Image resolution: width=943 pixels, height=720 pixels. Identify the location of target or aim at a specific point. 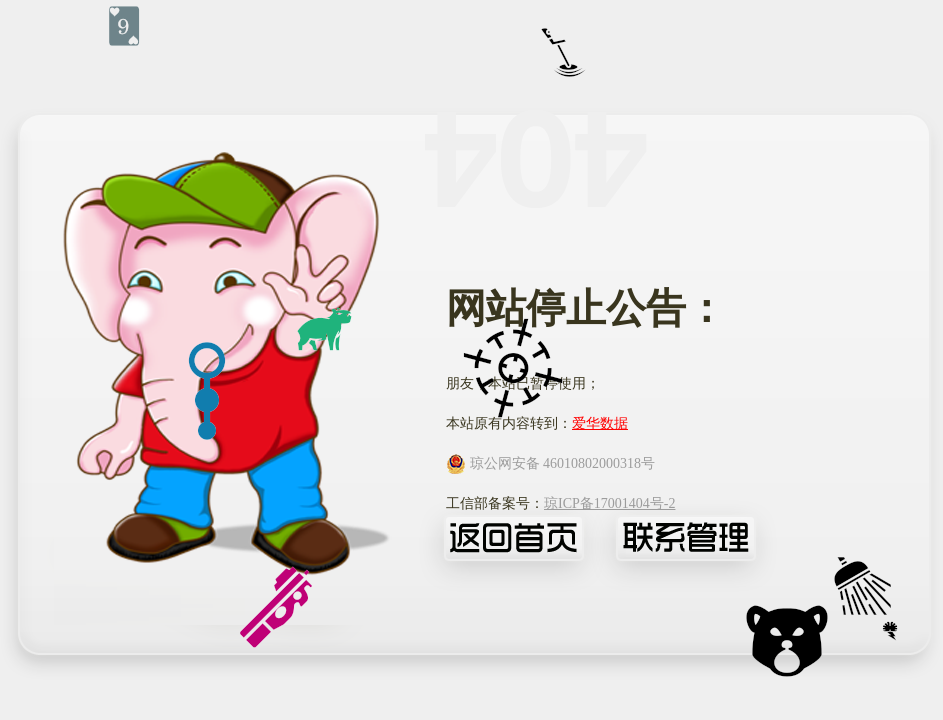
(513, 368).